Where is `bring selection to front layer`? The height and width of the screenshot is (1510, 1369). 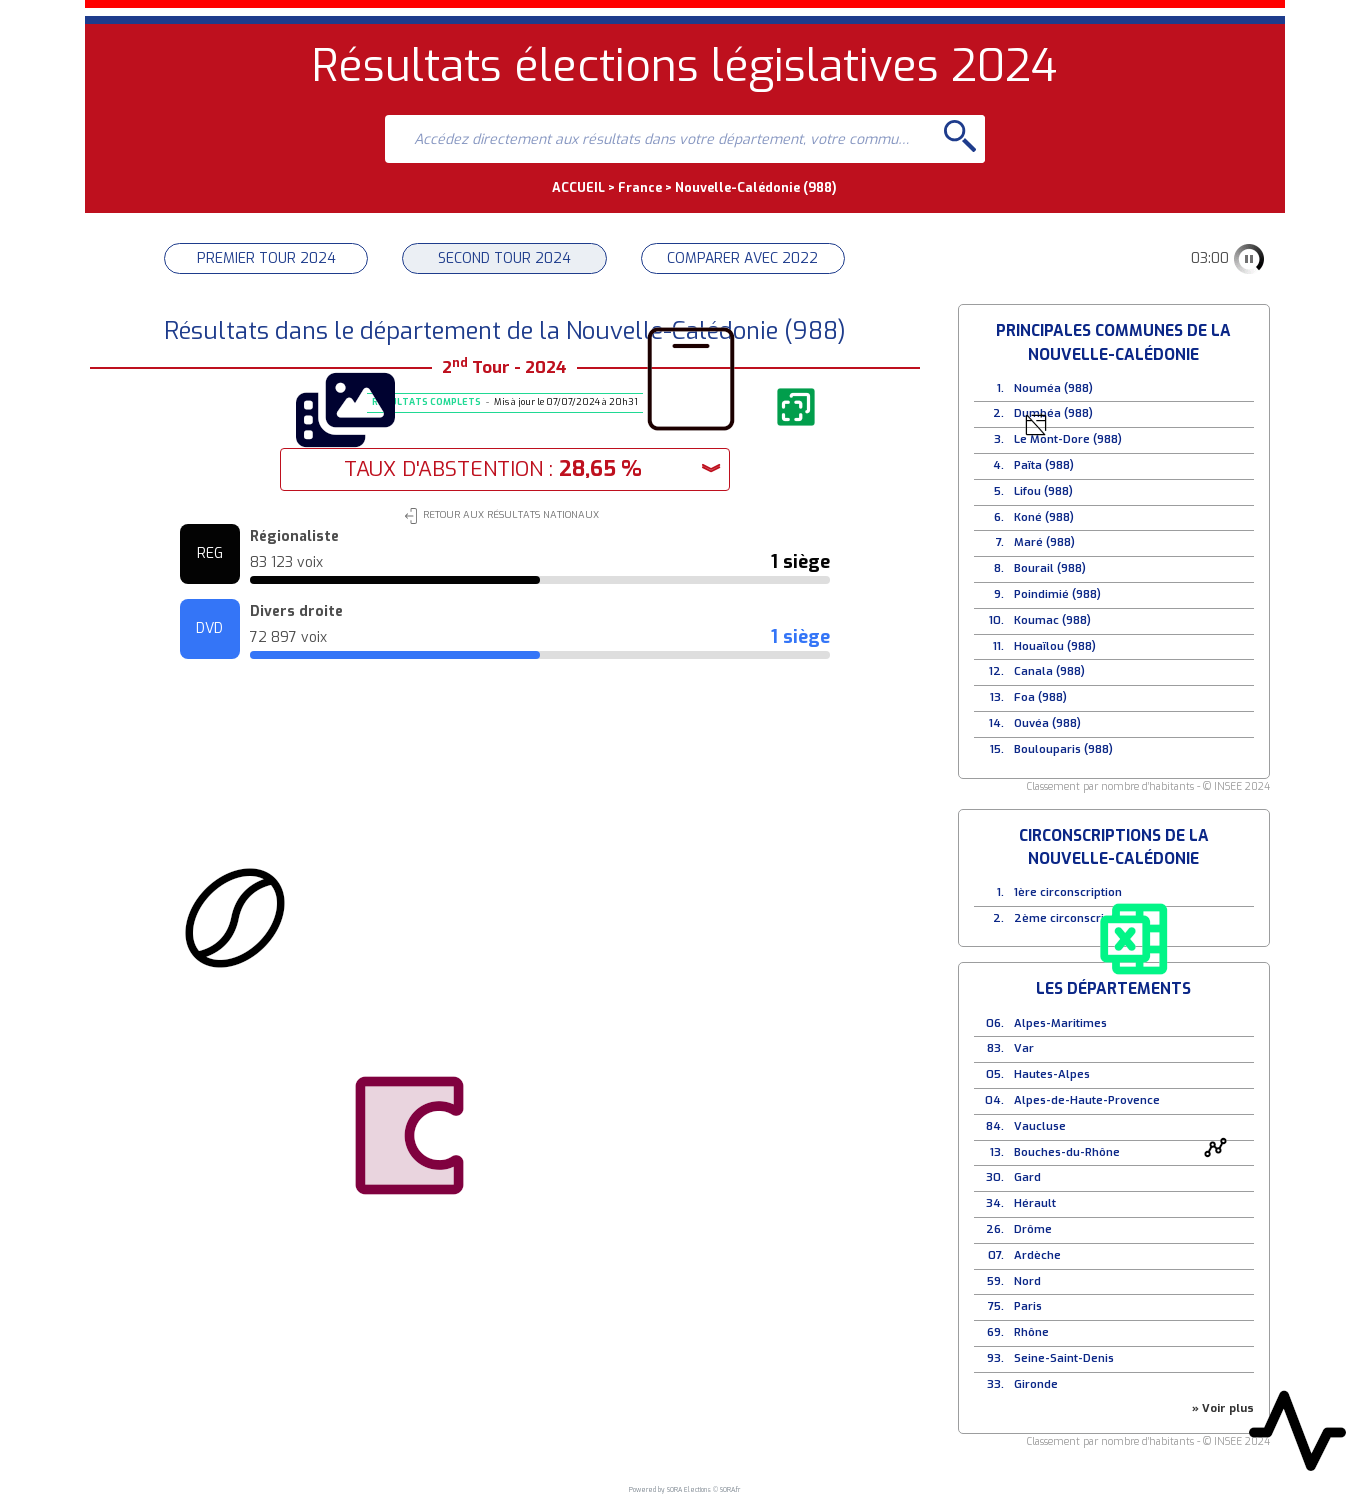 bring selection to front layer is located at coordinates (796, 407).